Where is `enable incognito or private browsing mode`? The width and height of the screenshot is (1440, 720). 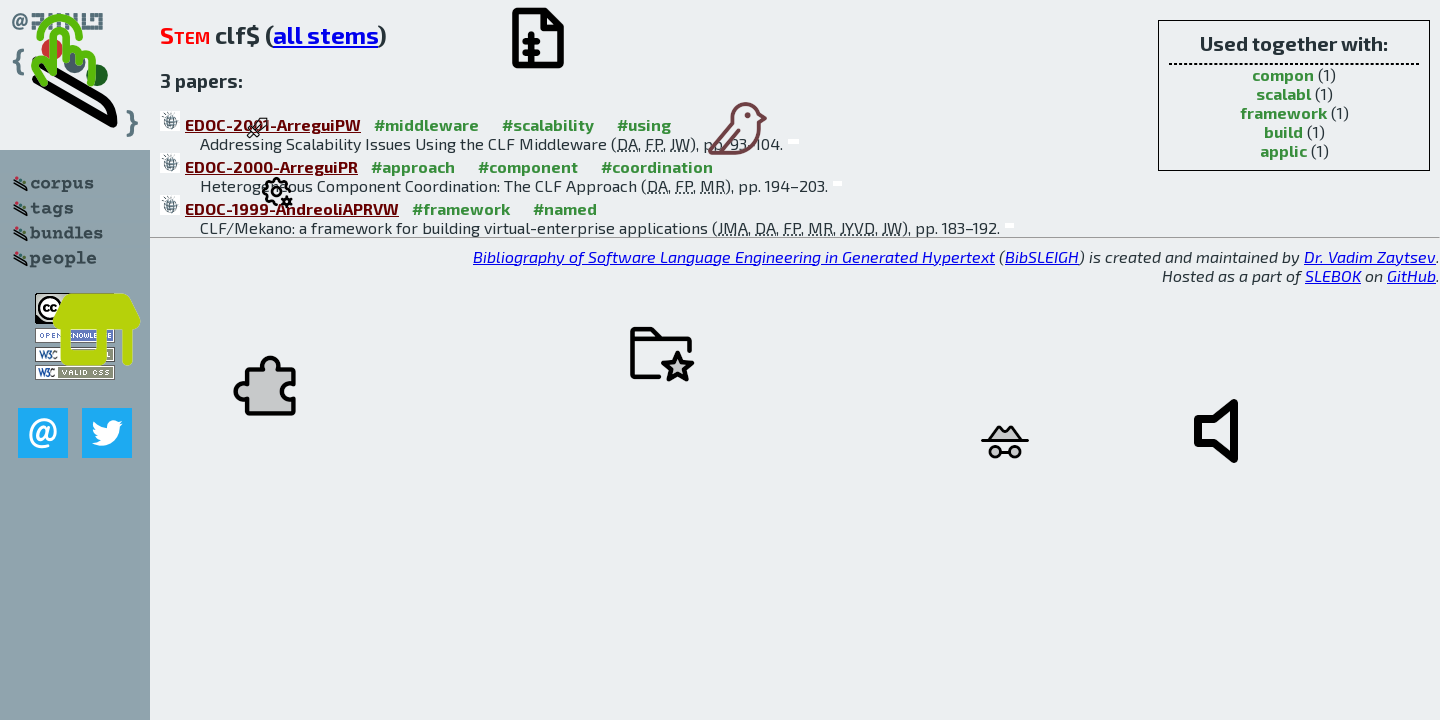 enable incognito or private browsing mode is located at coordinates (1005, 442).